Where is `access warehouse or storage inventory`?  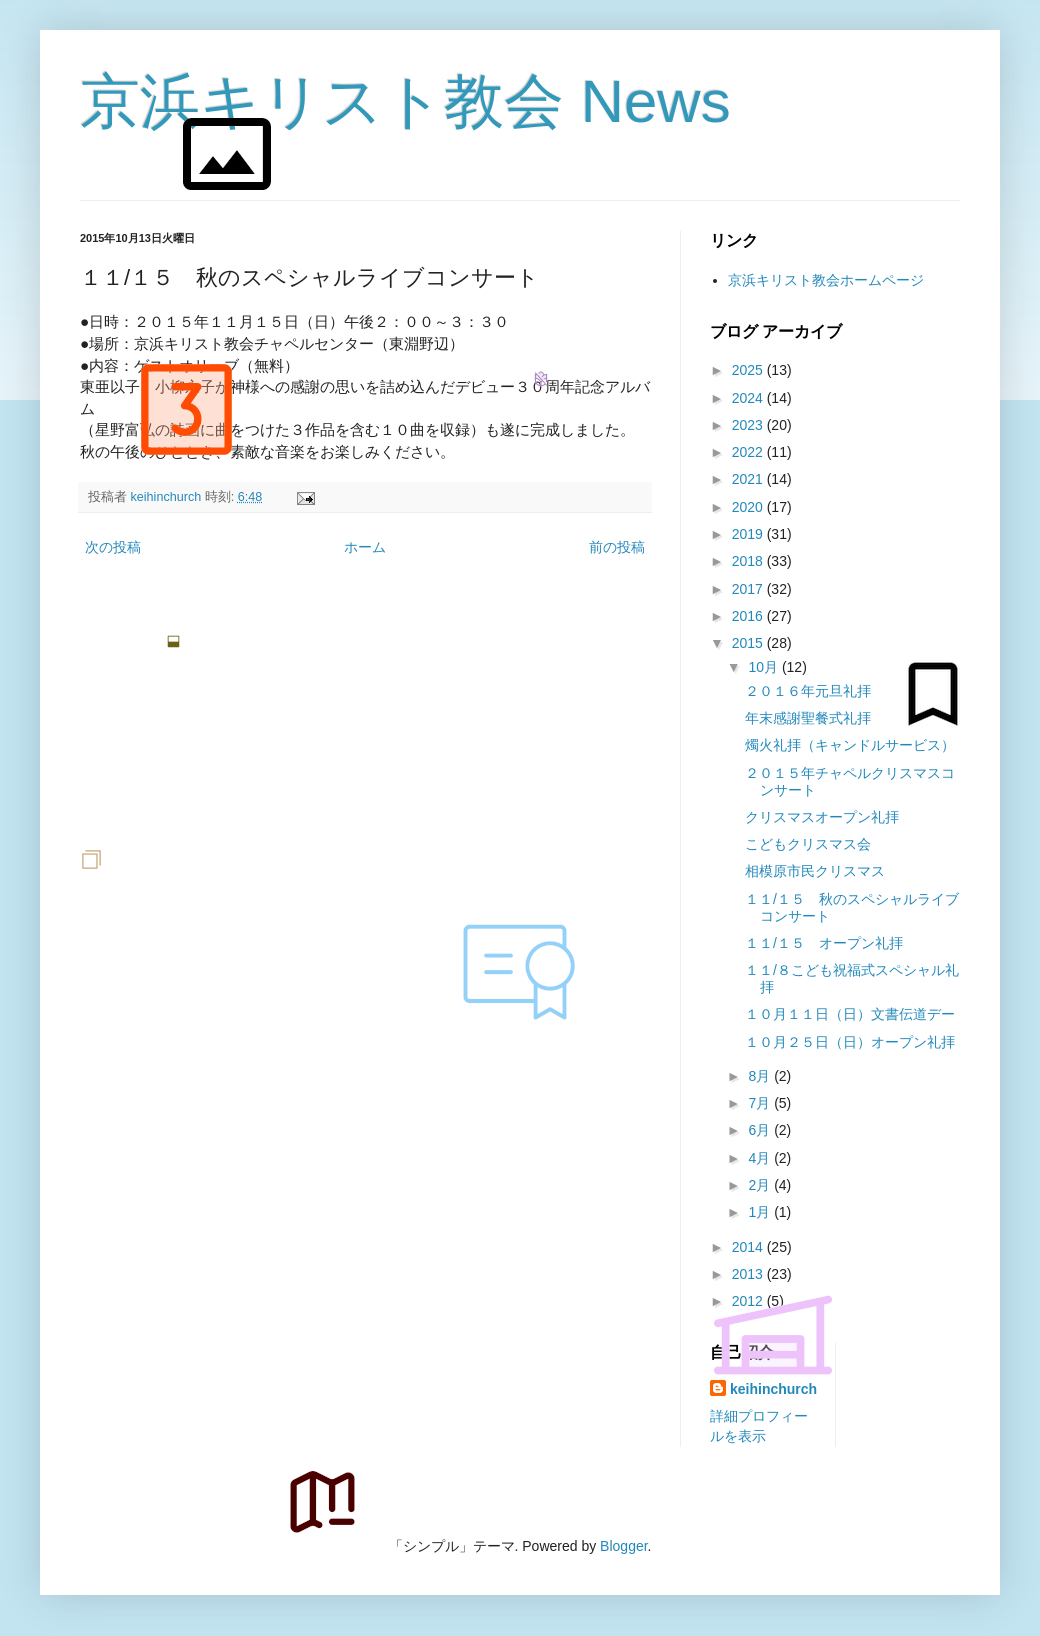 access warehouse or storage inventory is located at coordinates (773, 1339).